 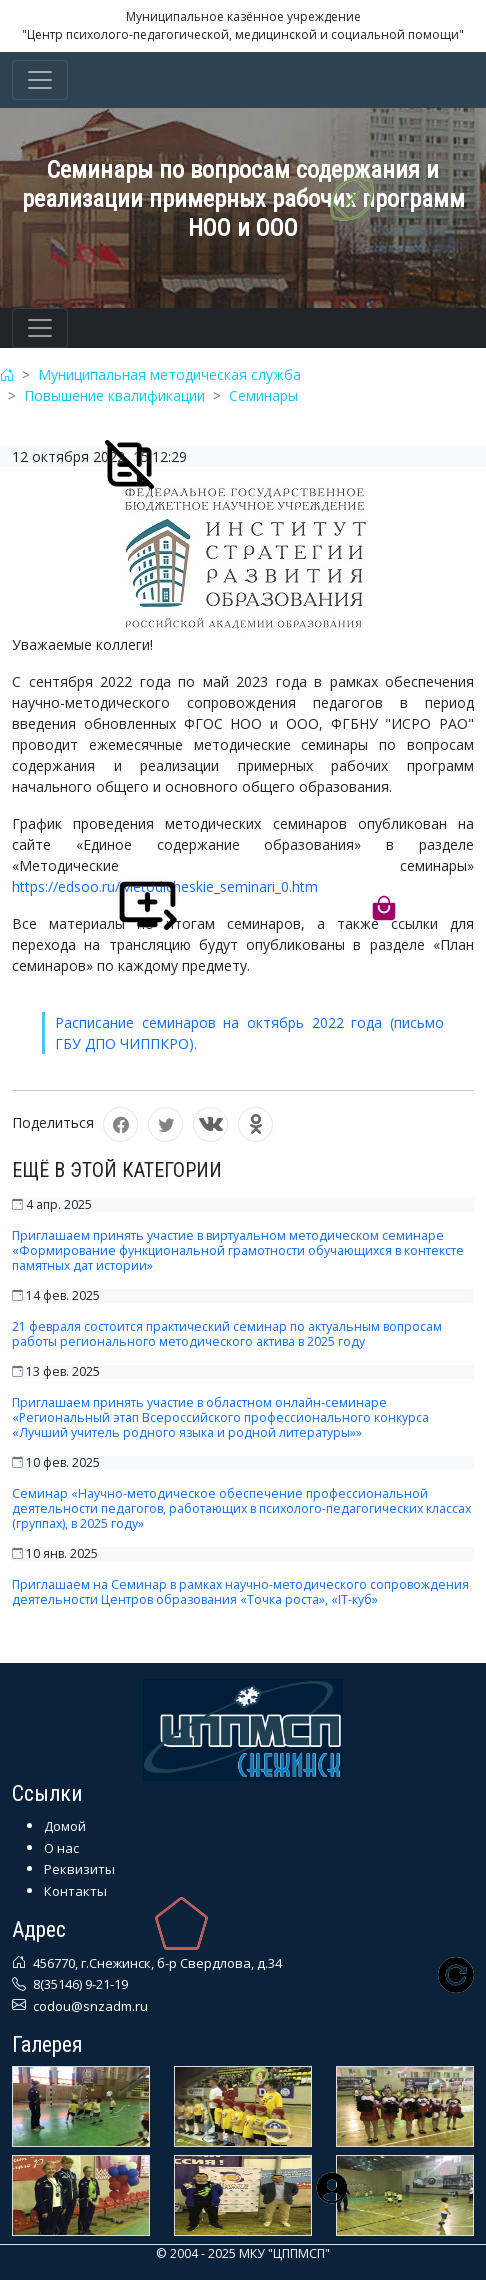 I want to click on access your profile or account settings, so click(x=332, y=2188).